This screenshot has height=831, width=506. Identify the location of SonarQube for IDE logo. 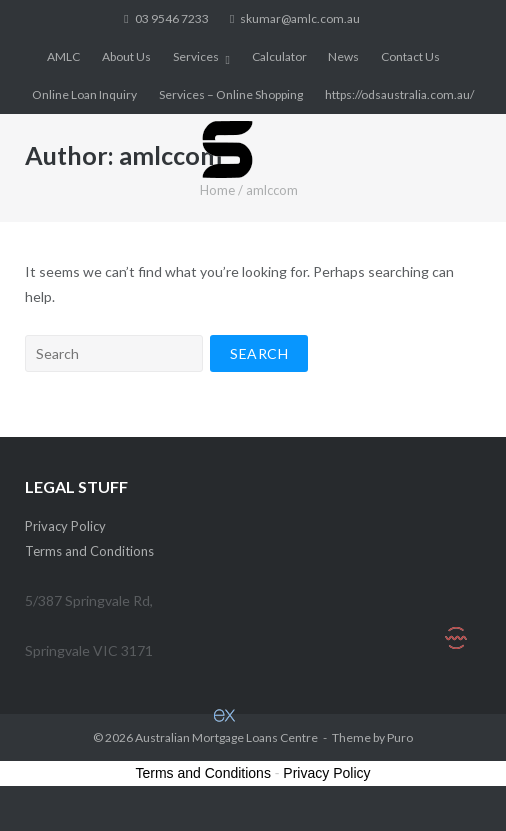
(456, 638).